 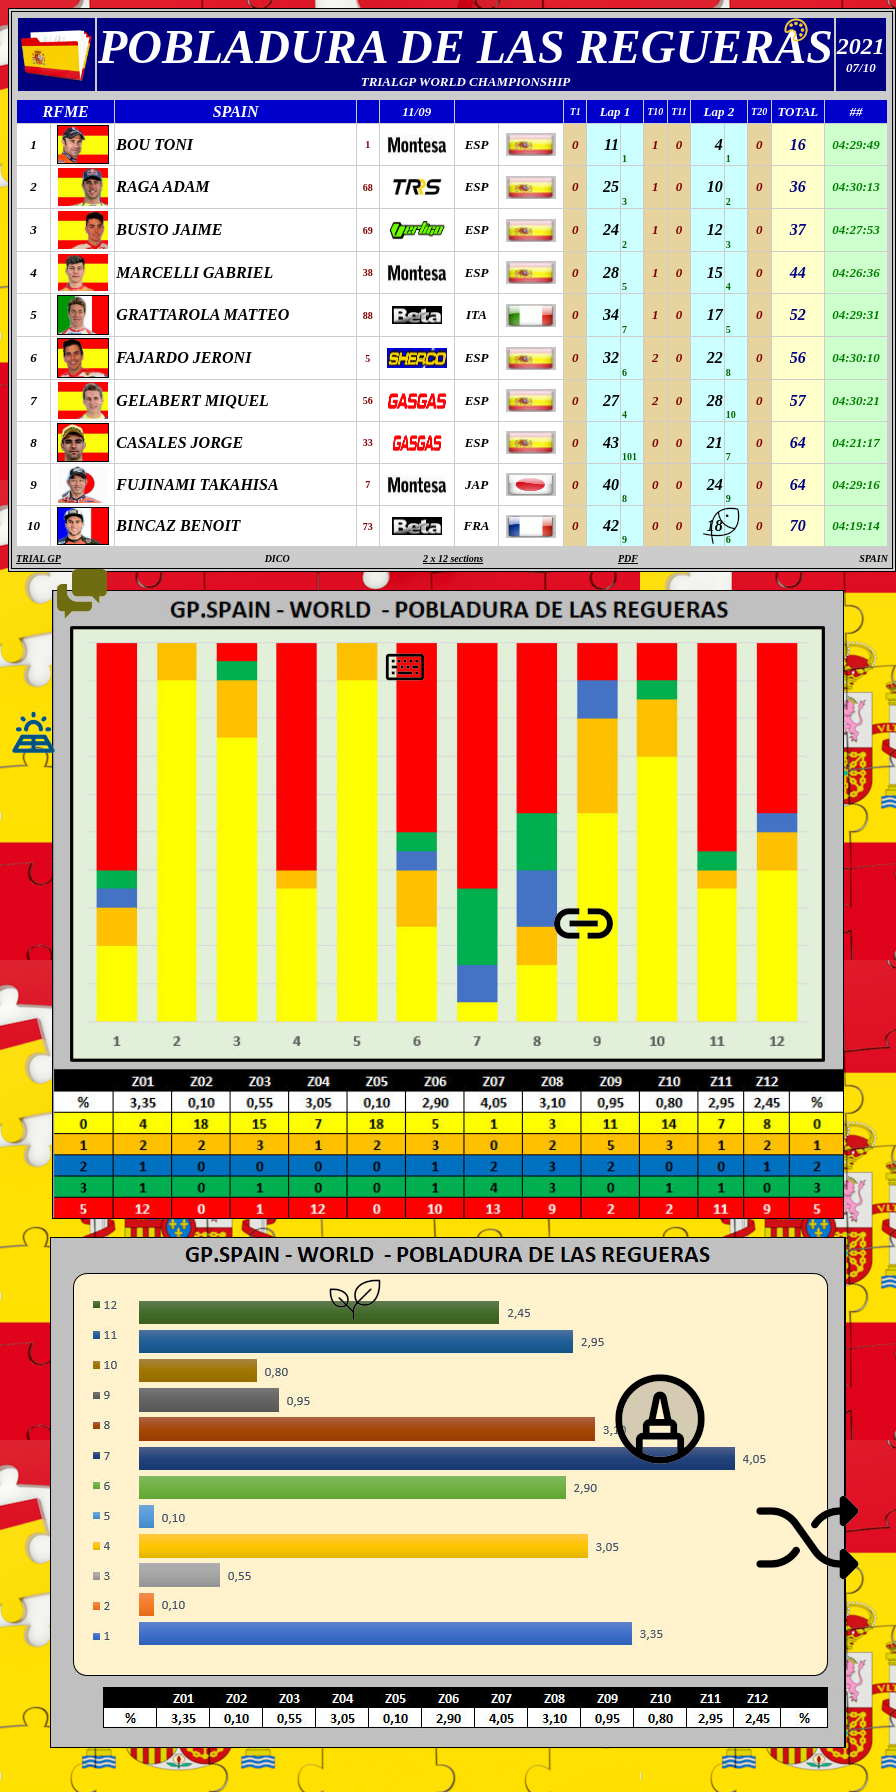 I want to click on access plant care or gardening features, so click(x=355, y=1298).